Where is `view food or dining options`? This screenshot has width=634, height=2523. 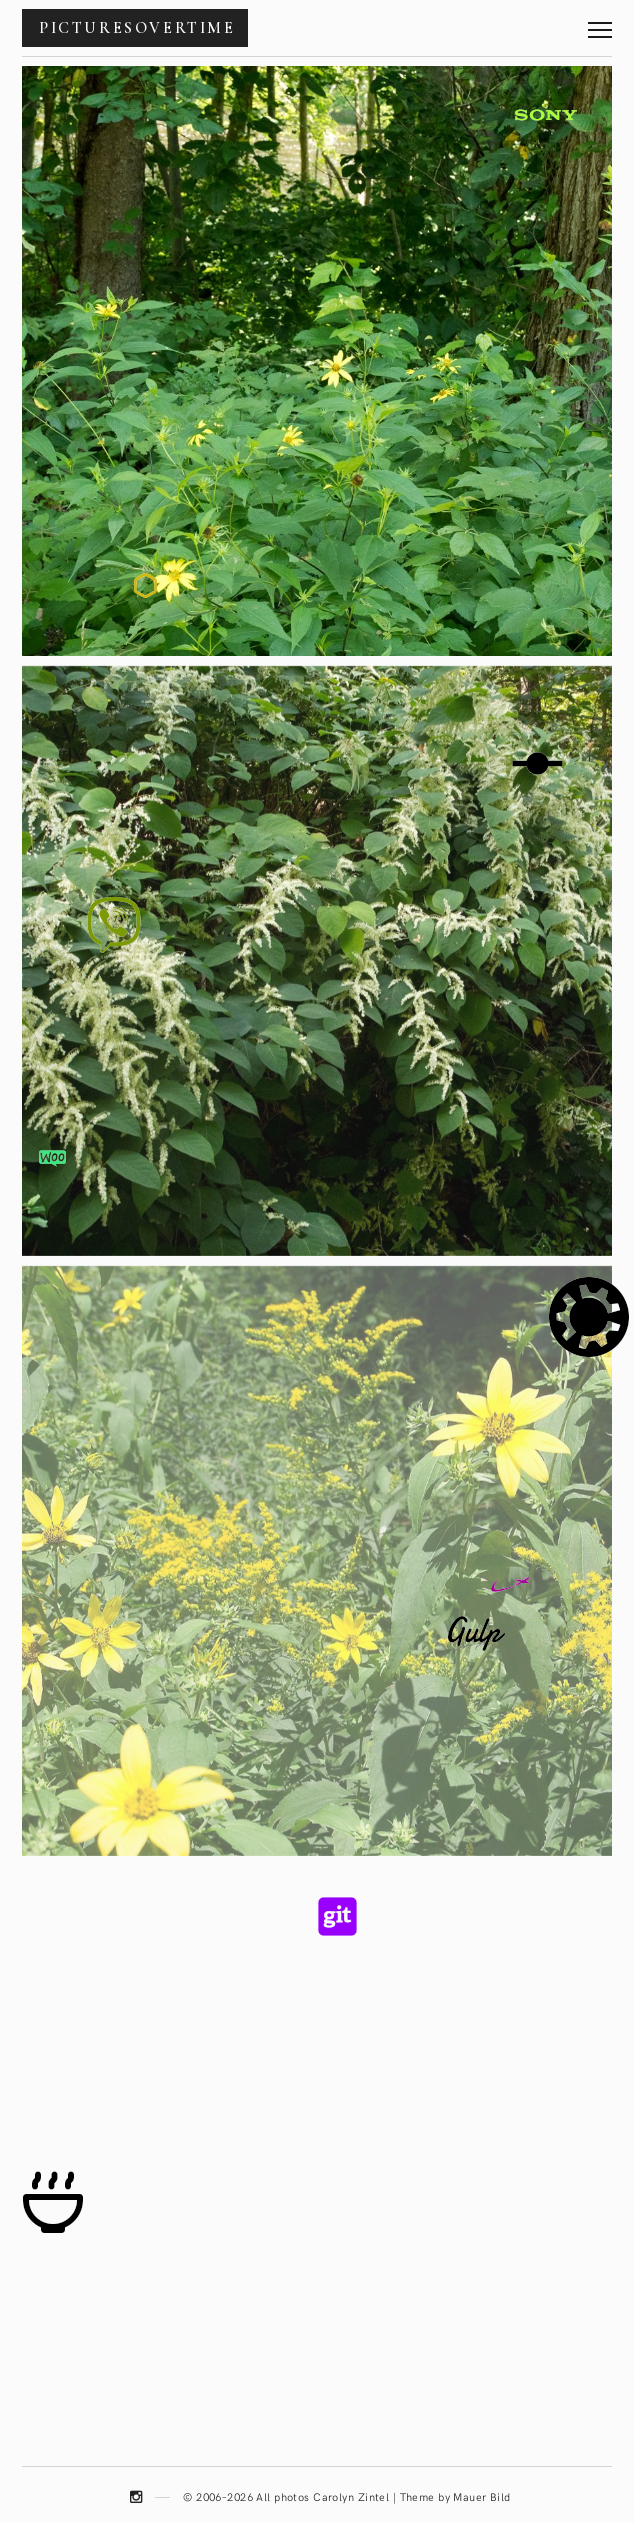
view food or dining options is located at coordinates (53, 2206).